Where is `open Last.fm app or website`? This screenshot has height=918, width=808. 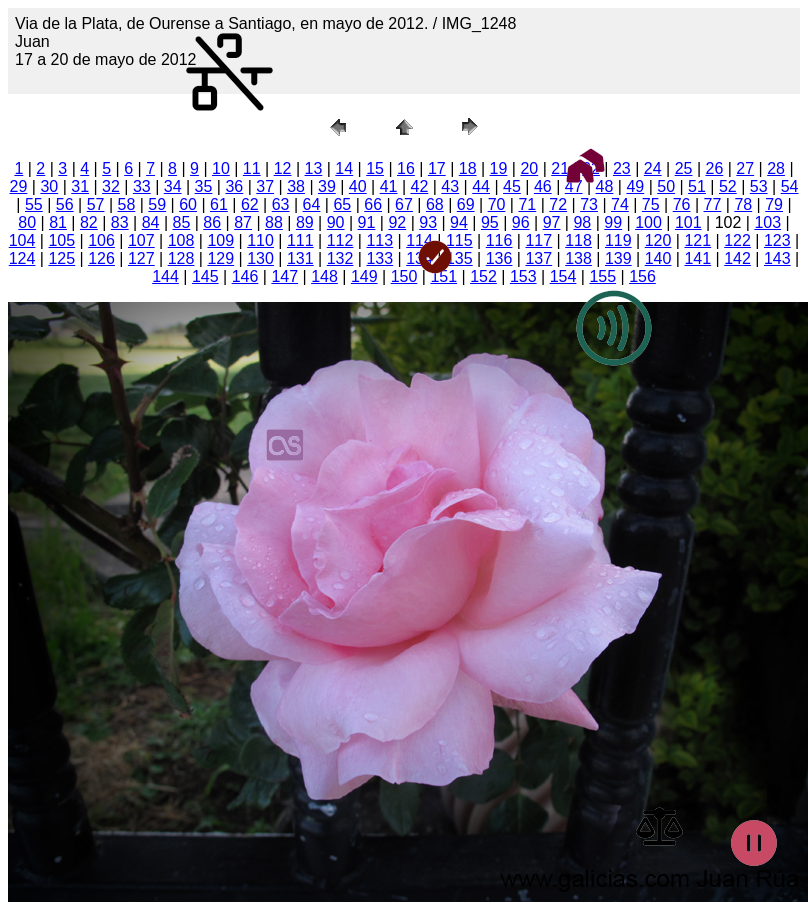
open Last.fm app or website is located at coordinates (285, 445).